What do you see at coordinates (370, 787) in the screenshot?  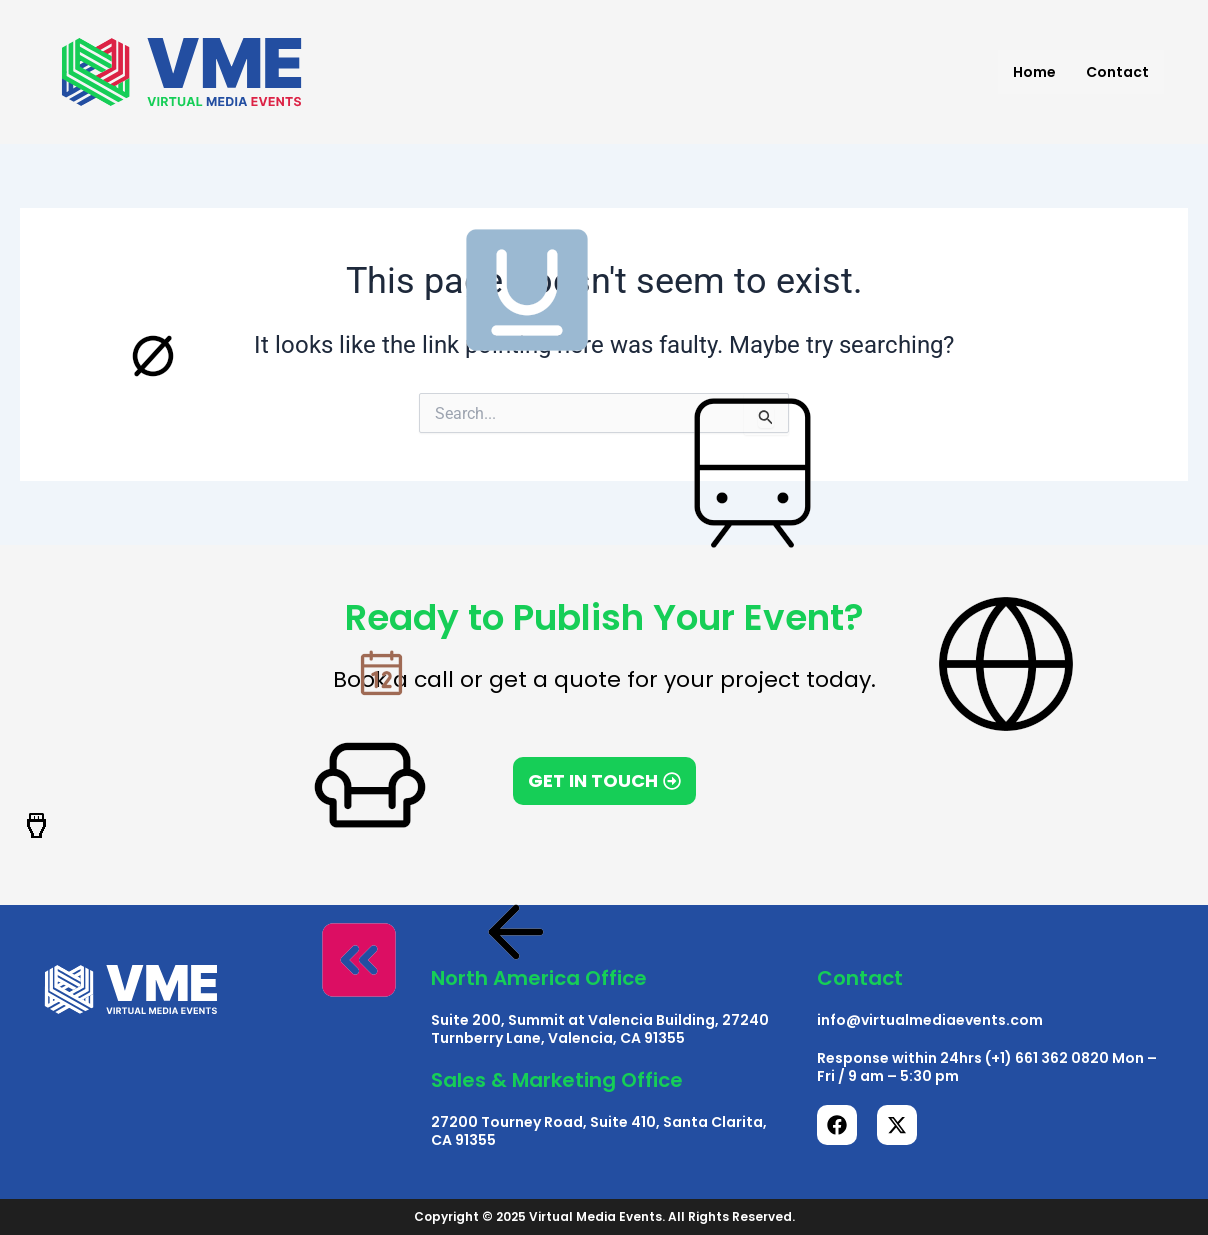 I see `browse furniture or home decor` at bounding box center [370, 787].